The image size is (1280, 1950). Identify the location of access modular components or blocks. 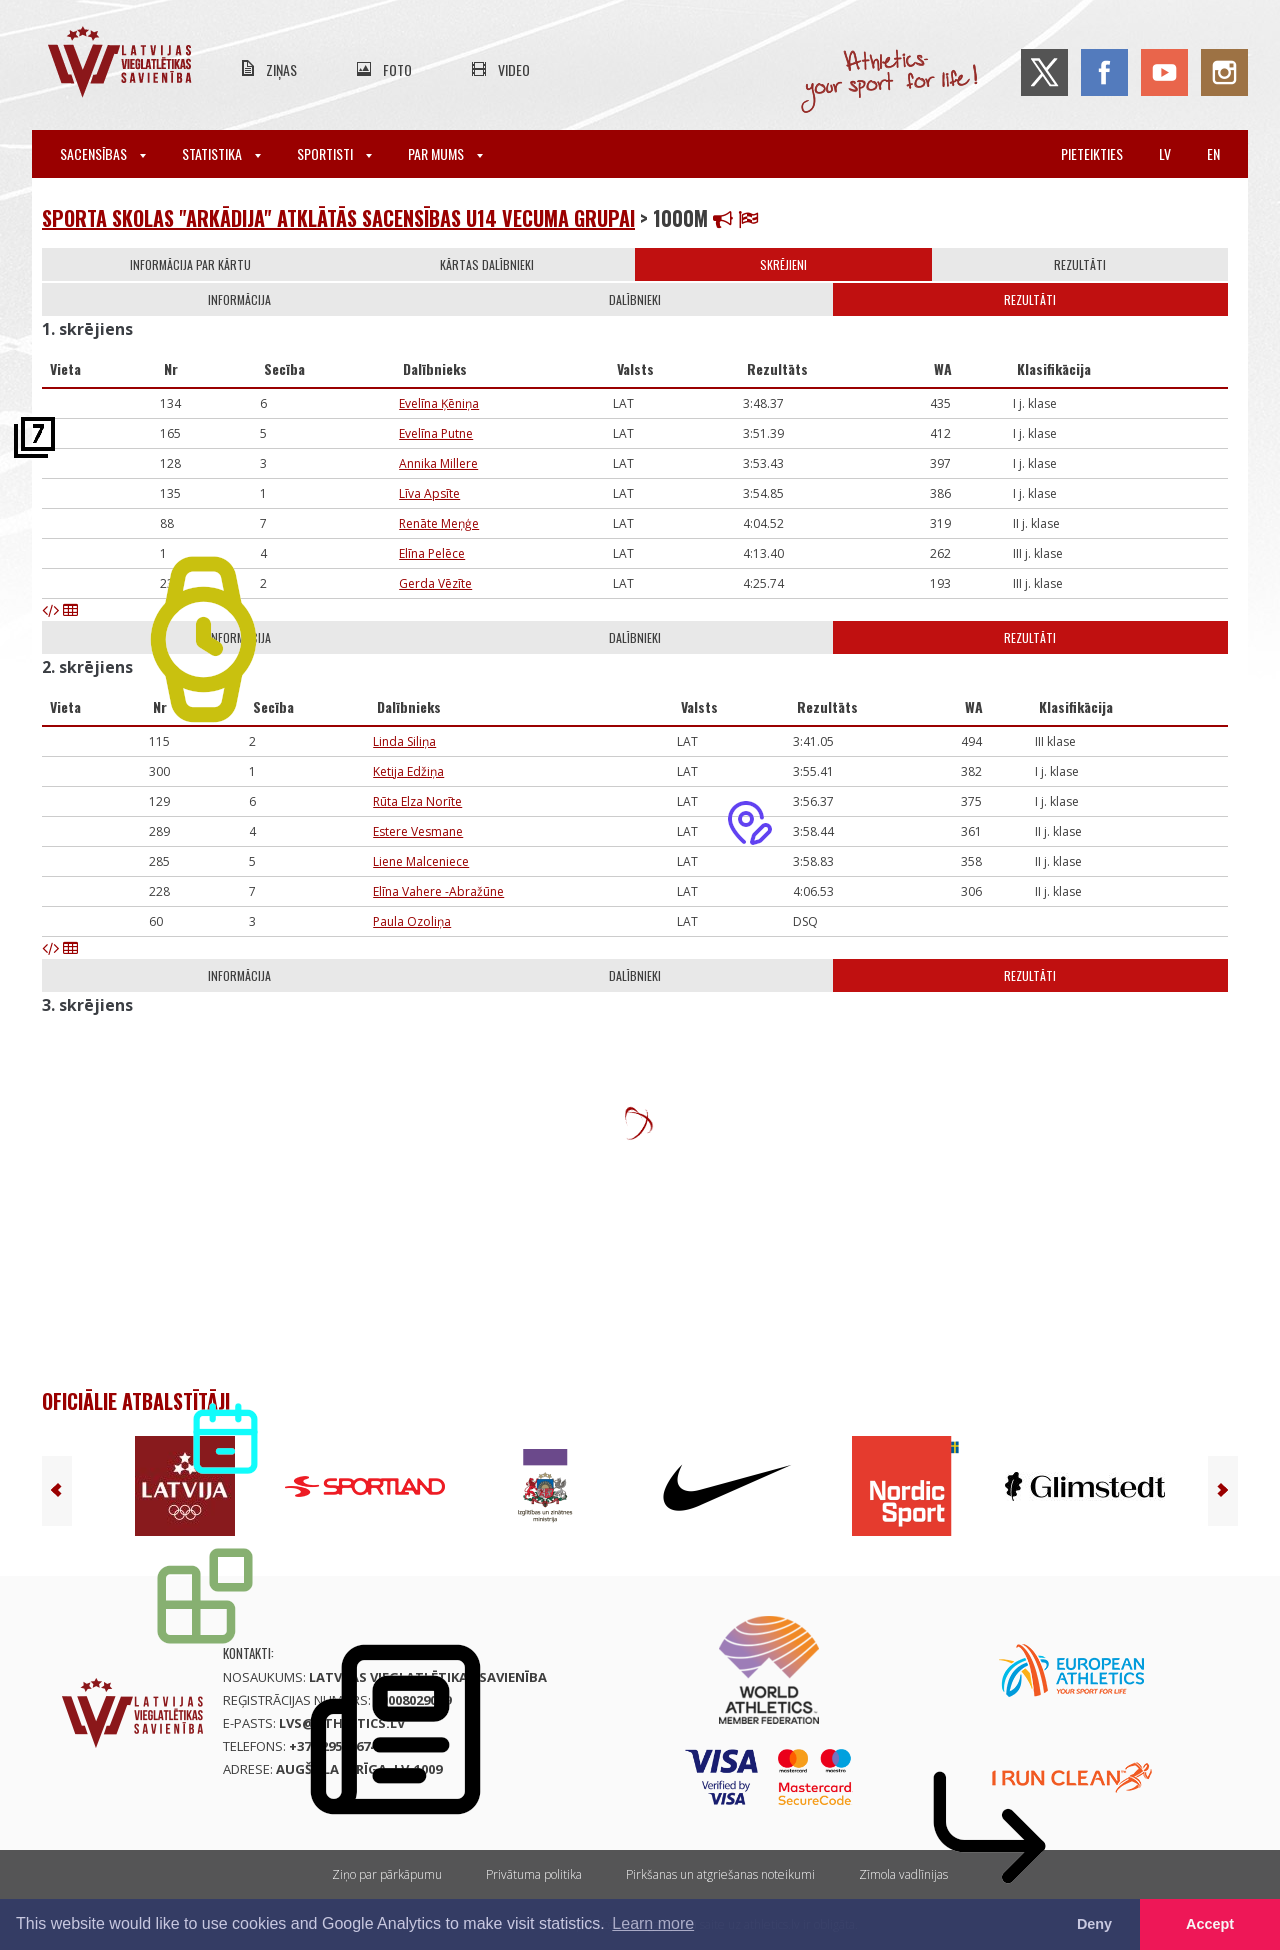
(205, 1596).